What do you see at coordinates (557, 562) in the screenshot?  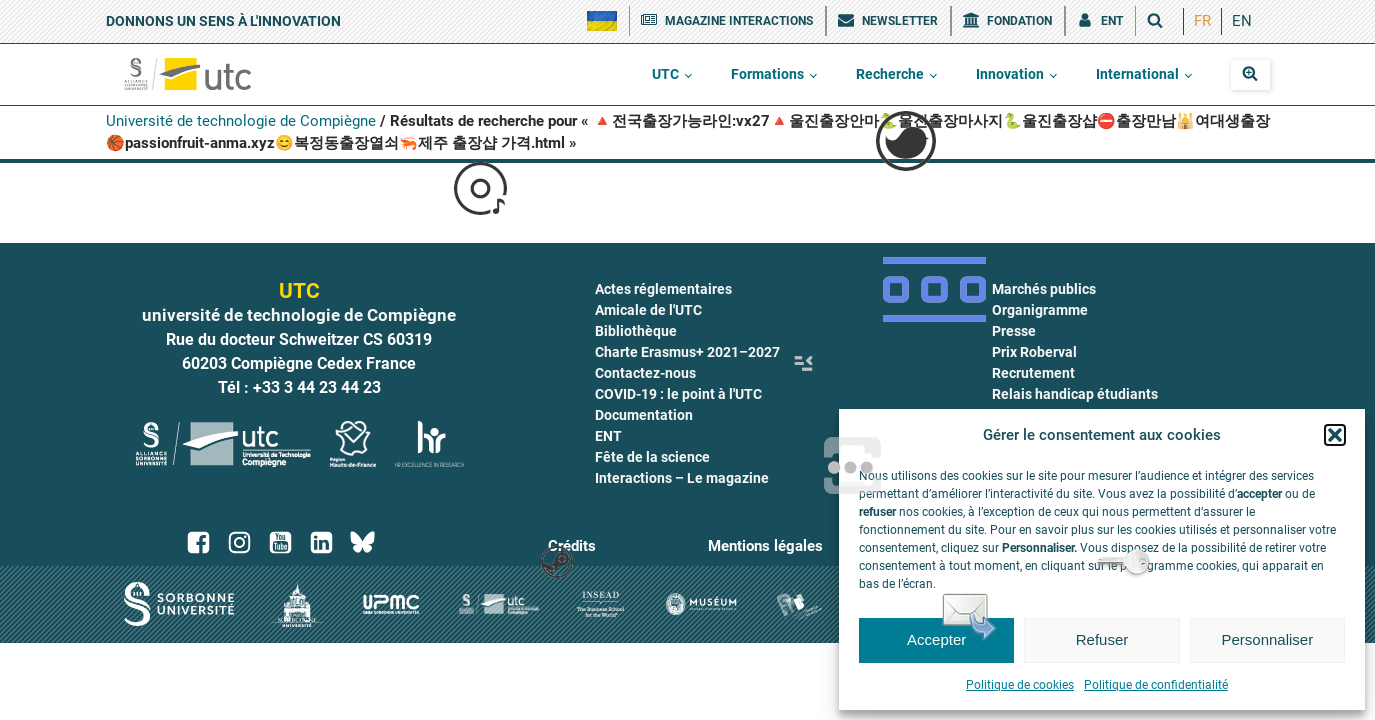 I see `open steam gaming platform` at bounding box center [557, 562].